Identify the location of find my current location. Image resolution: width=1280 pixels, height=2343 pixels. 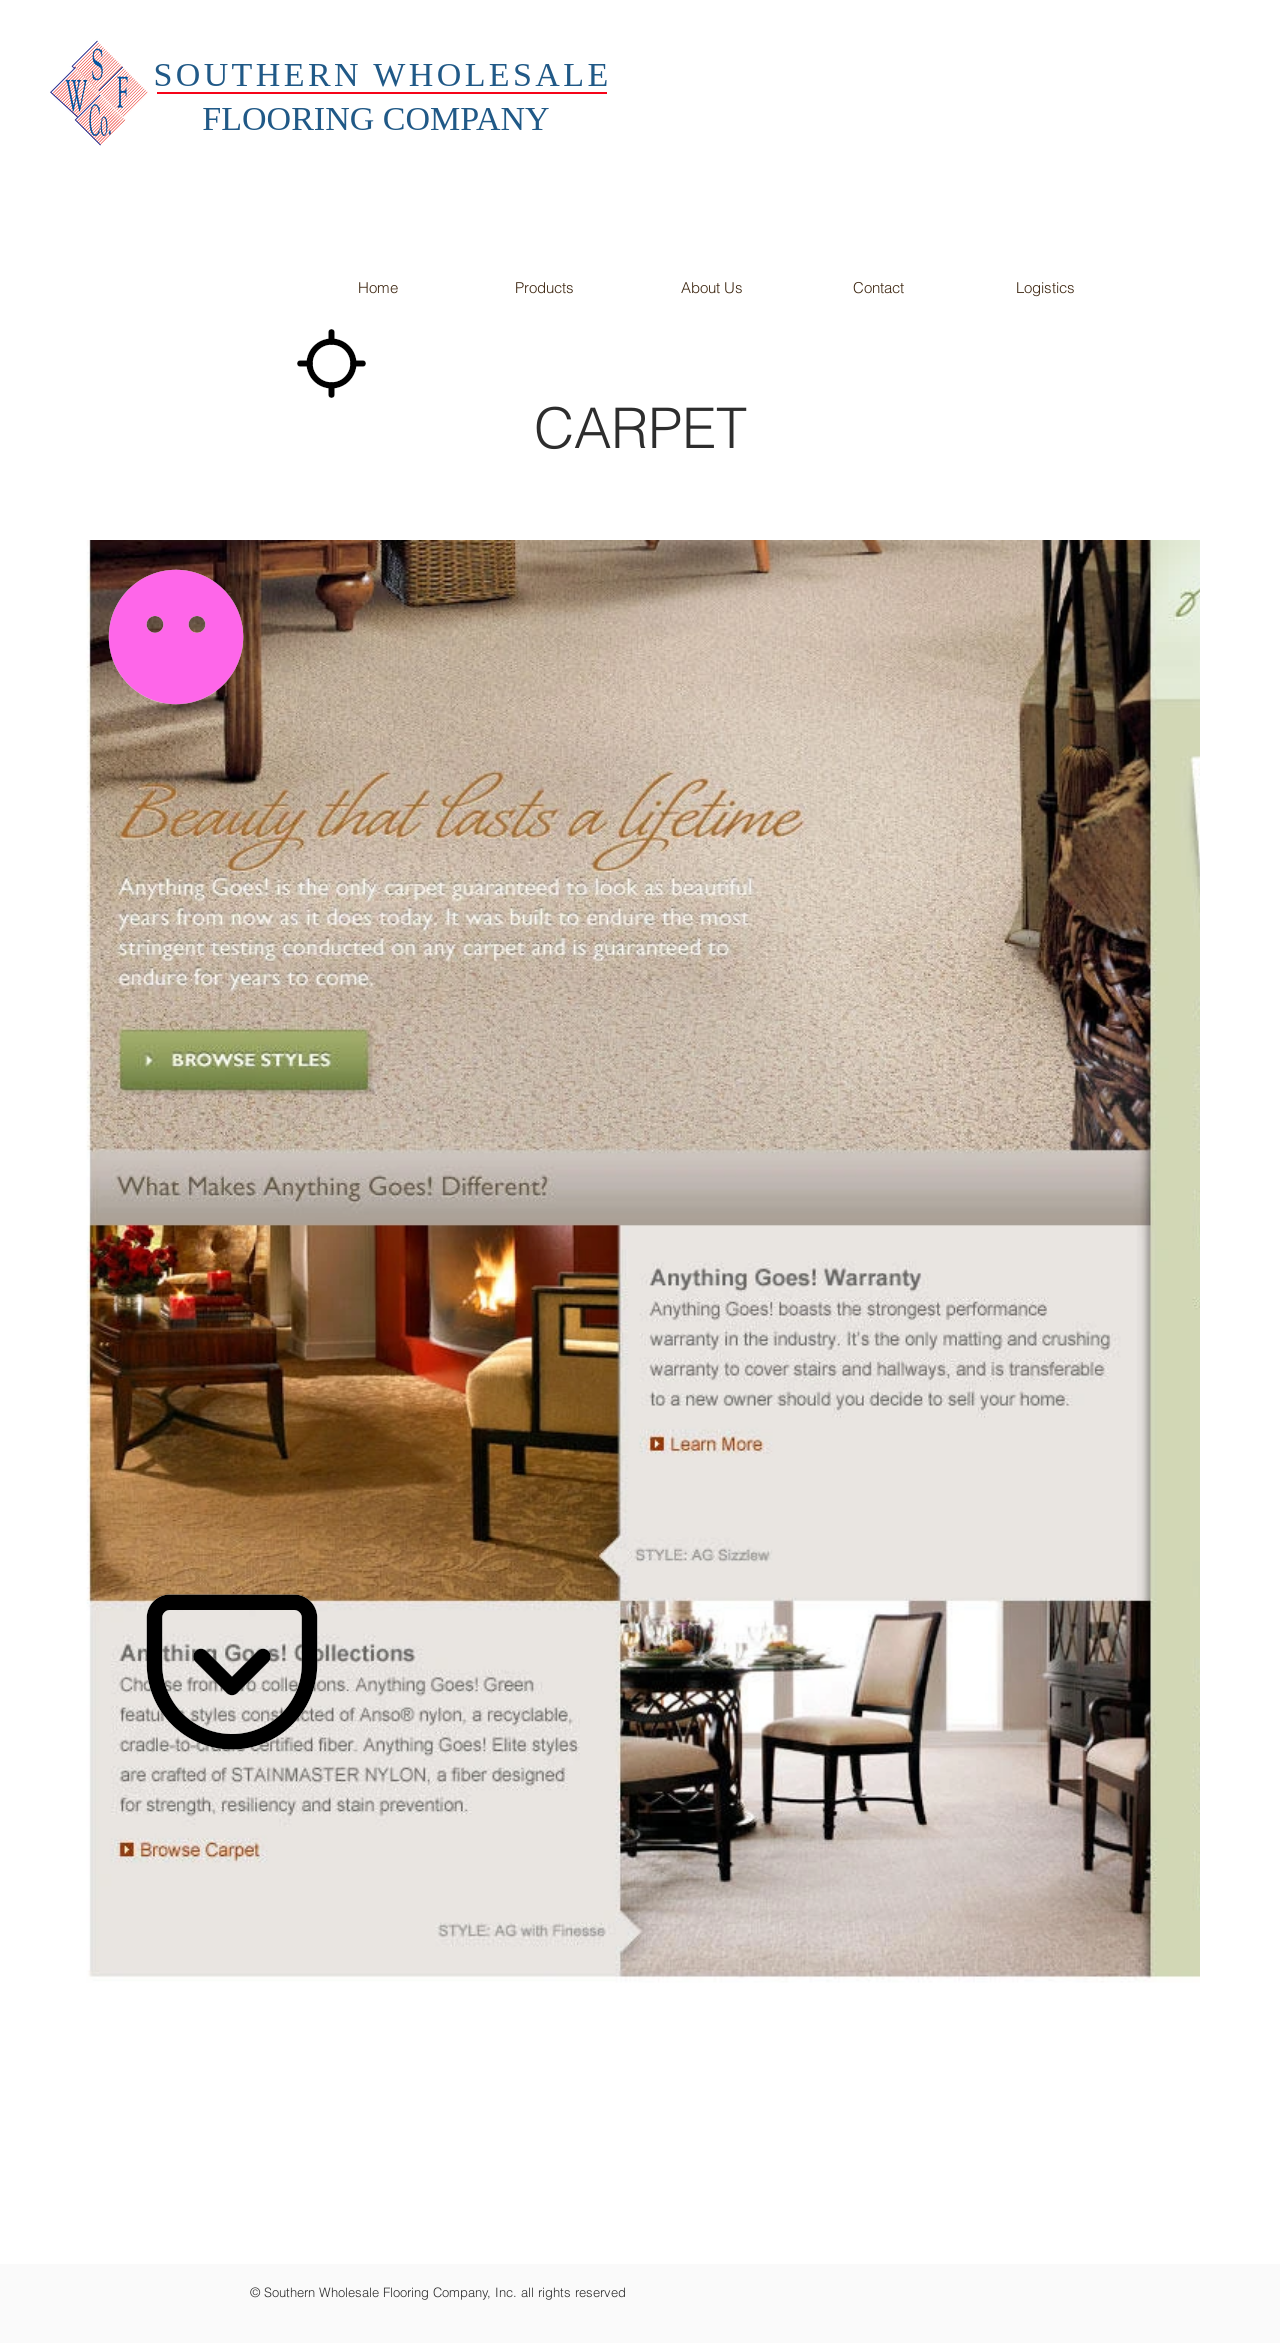
(331, 363).